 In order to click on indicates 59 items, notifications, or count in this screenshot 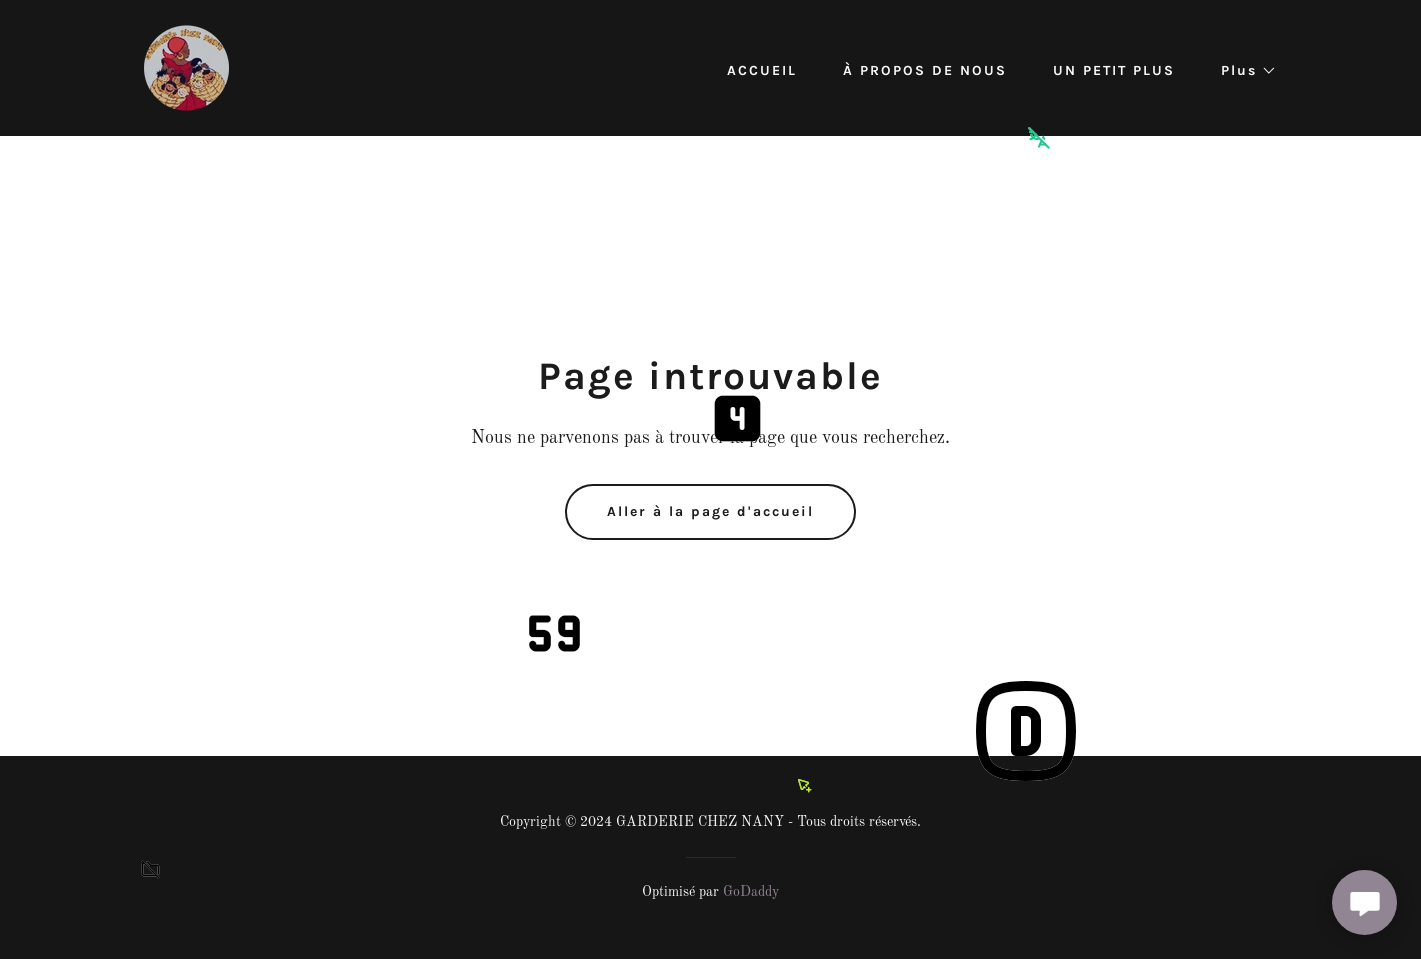, I will do `click(554, 633)`.